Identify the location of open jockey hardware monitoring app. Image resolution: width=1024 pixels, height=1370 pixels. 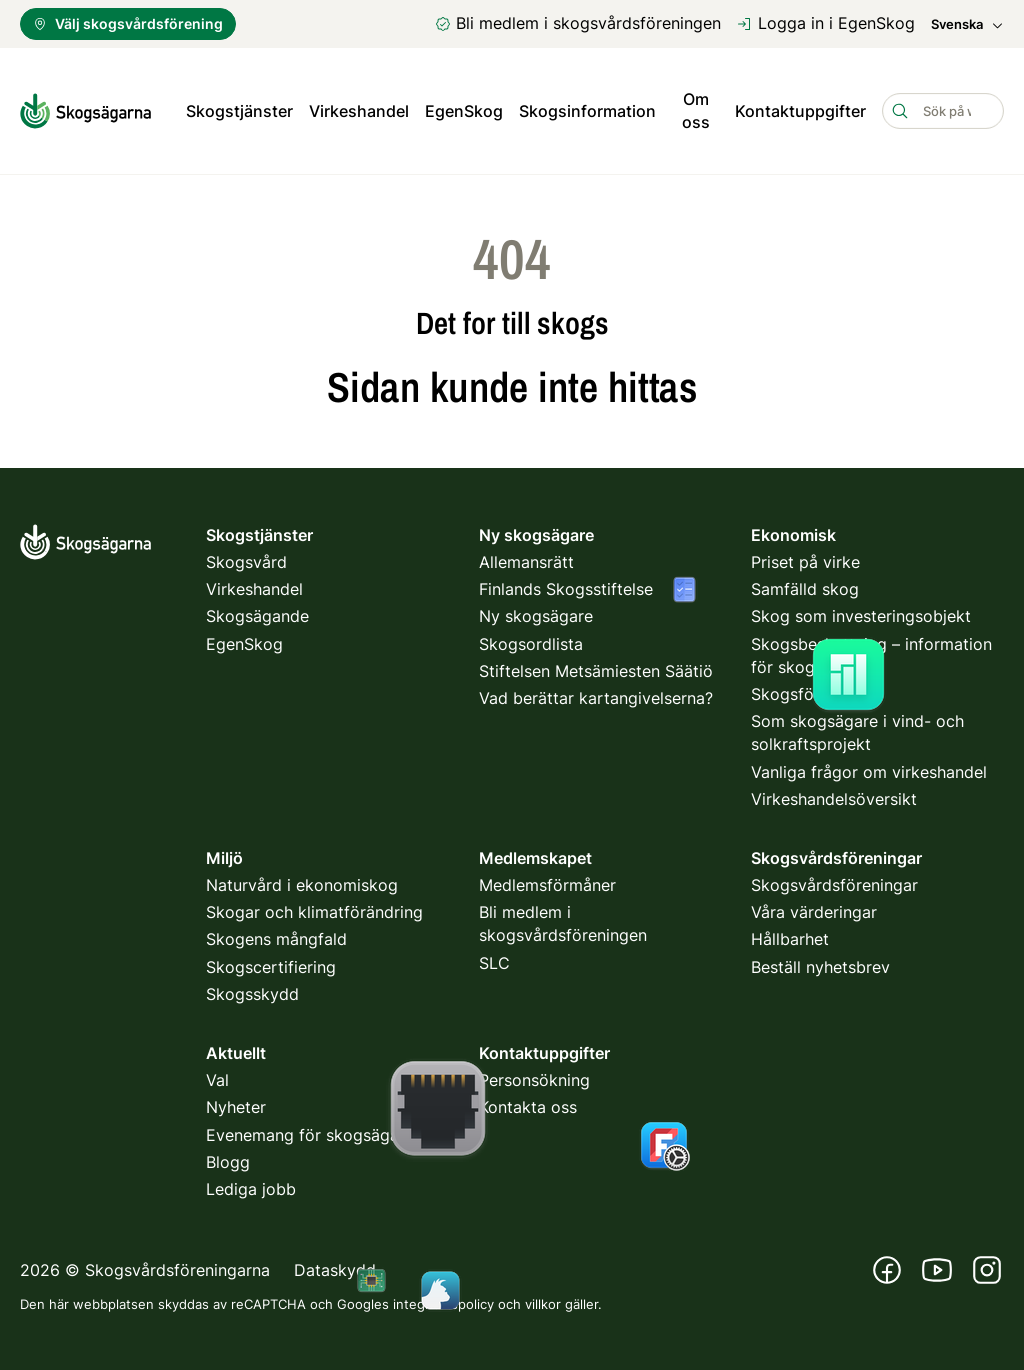
(371, 1280).